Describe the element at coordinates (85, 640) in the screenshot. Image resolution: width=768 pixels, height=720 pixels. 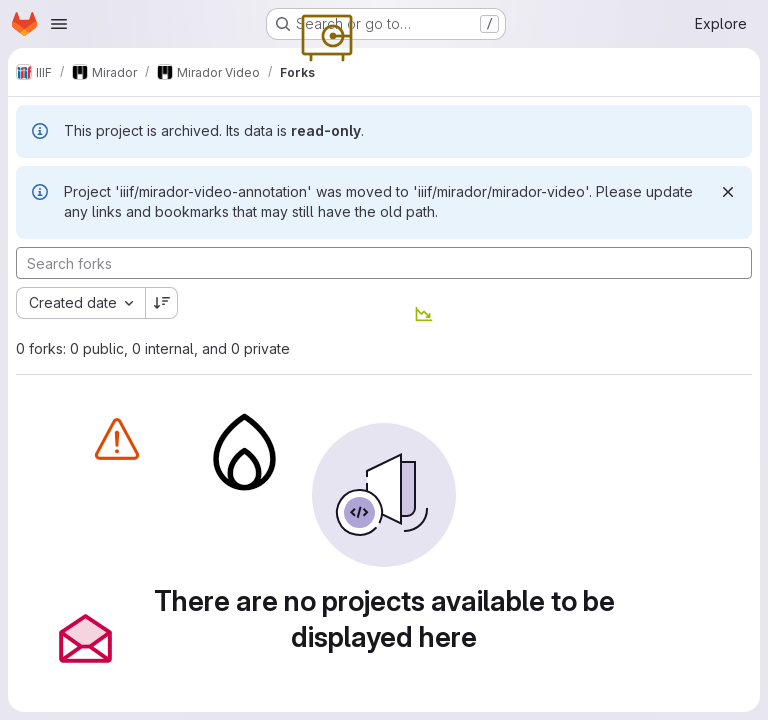
I see `view an opened or read email` at that location.